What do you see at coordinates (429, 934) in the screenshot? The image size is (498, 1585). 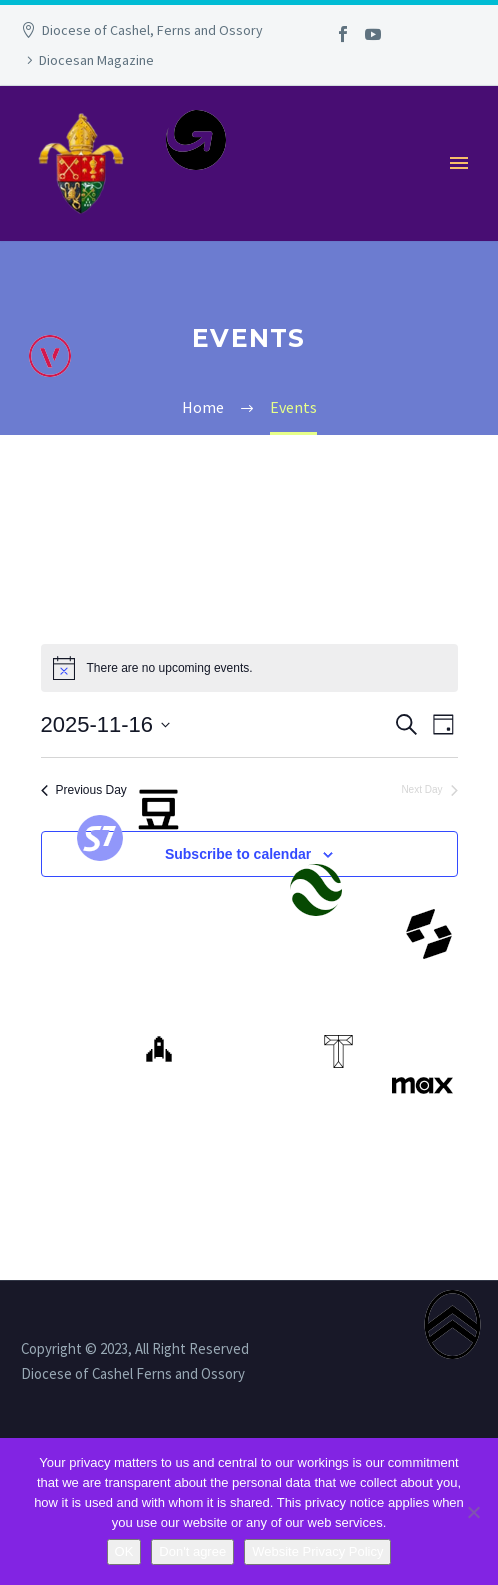 I see `ServBay application logo` at bounding box center [429, 934].